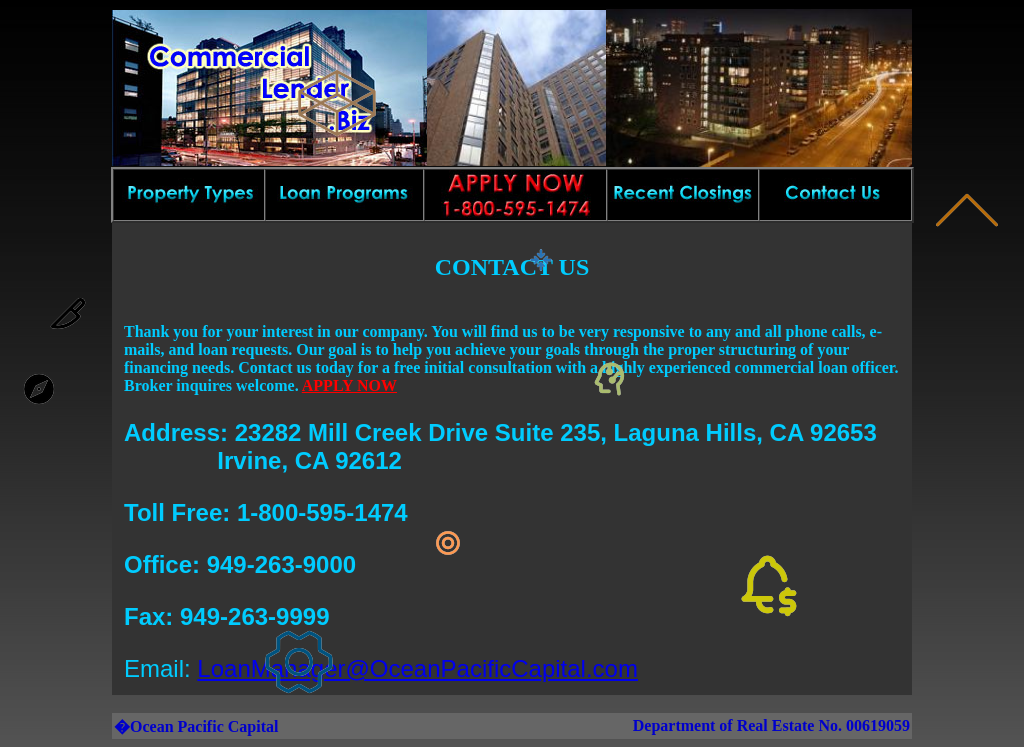  What do you see at coordinates (39, 389) in the screenshot?
I see `explore nearby places or content` at bounding box center [39, 389].